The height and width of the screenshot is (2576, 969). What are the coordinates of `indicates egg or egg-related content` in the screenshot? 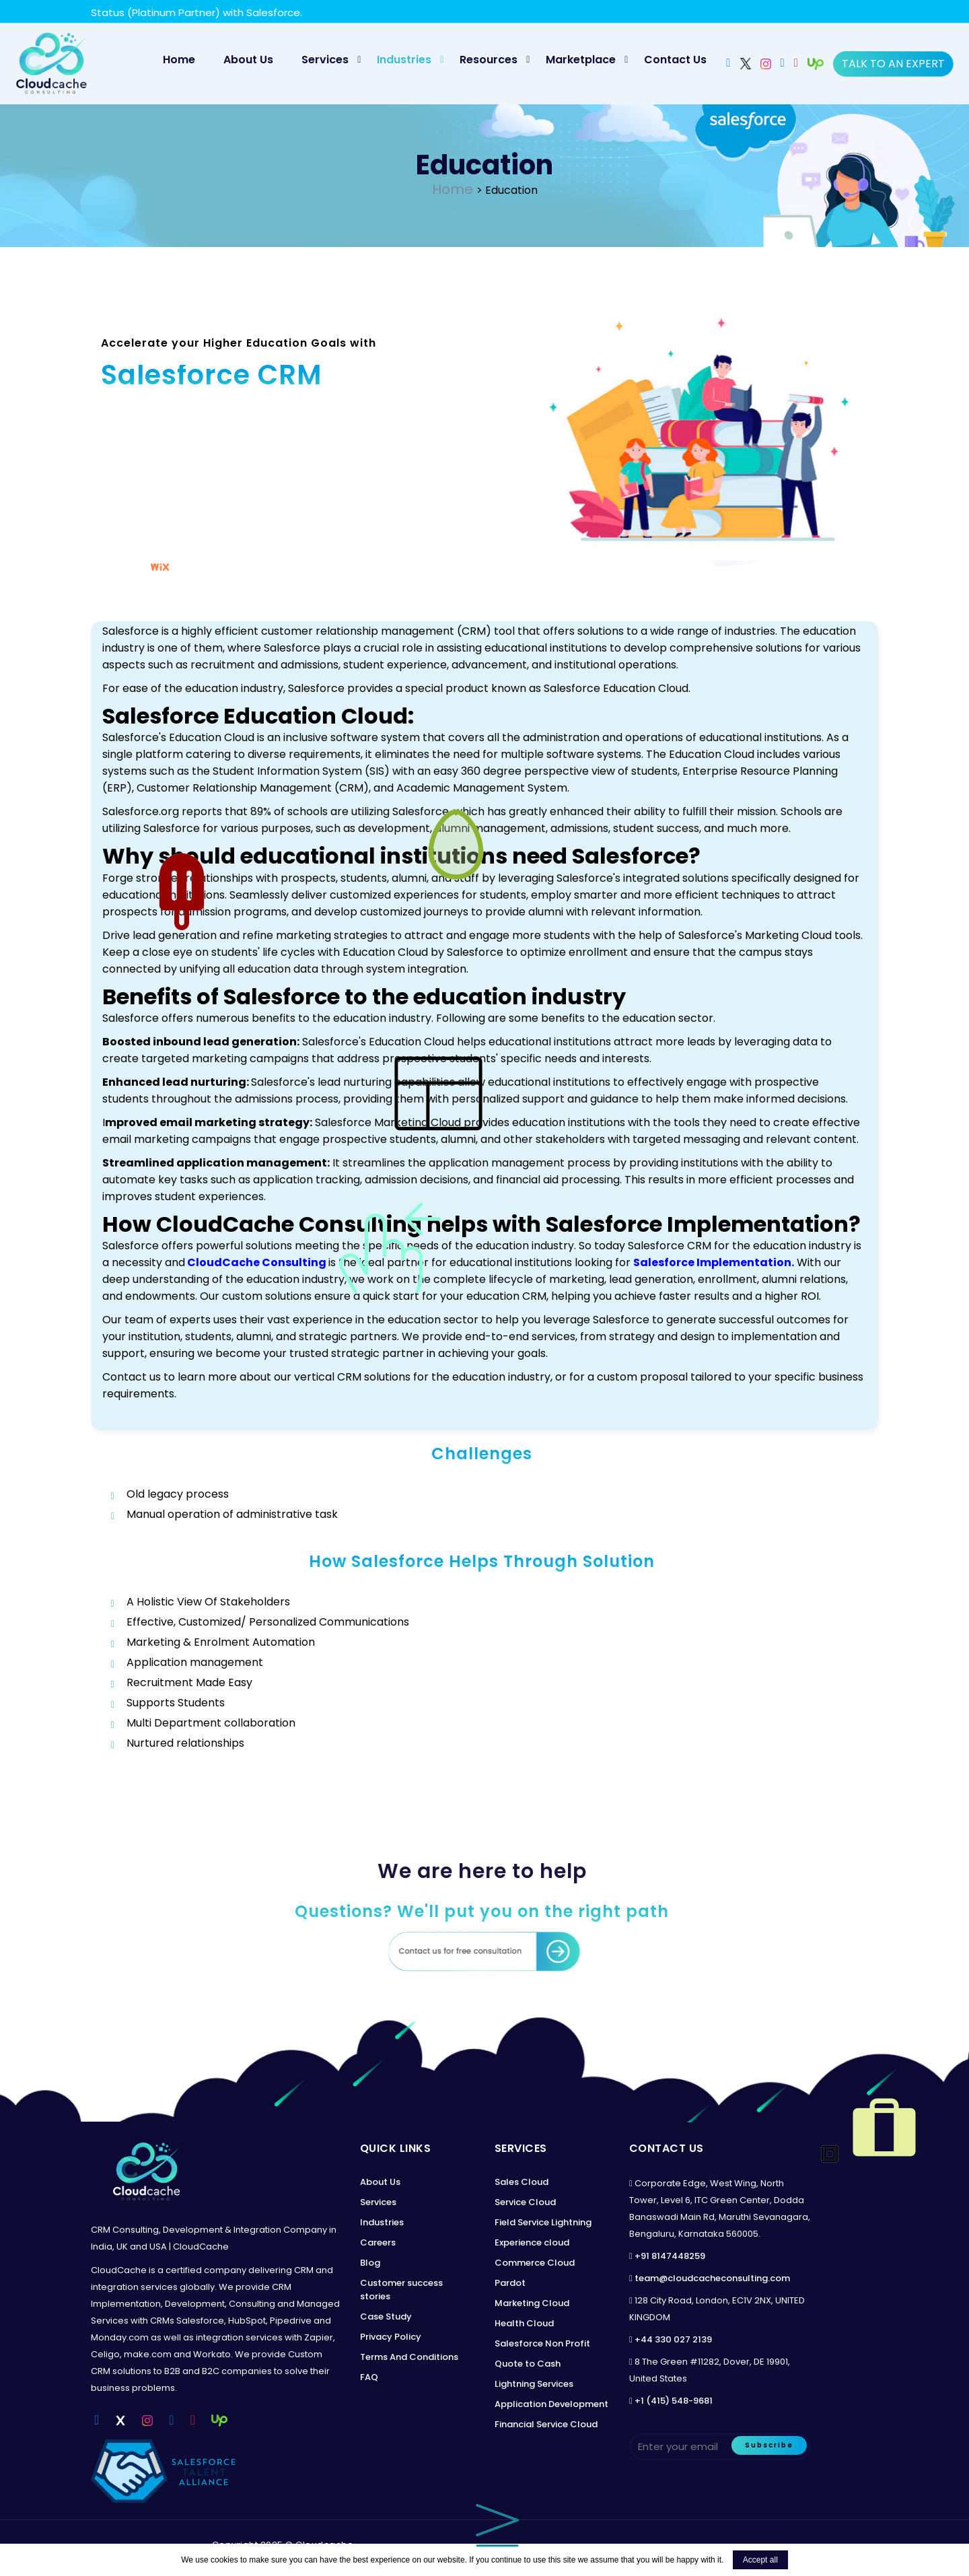 It's located at (456, 844).